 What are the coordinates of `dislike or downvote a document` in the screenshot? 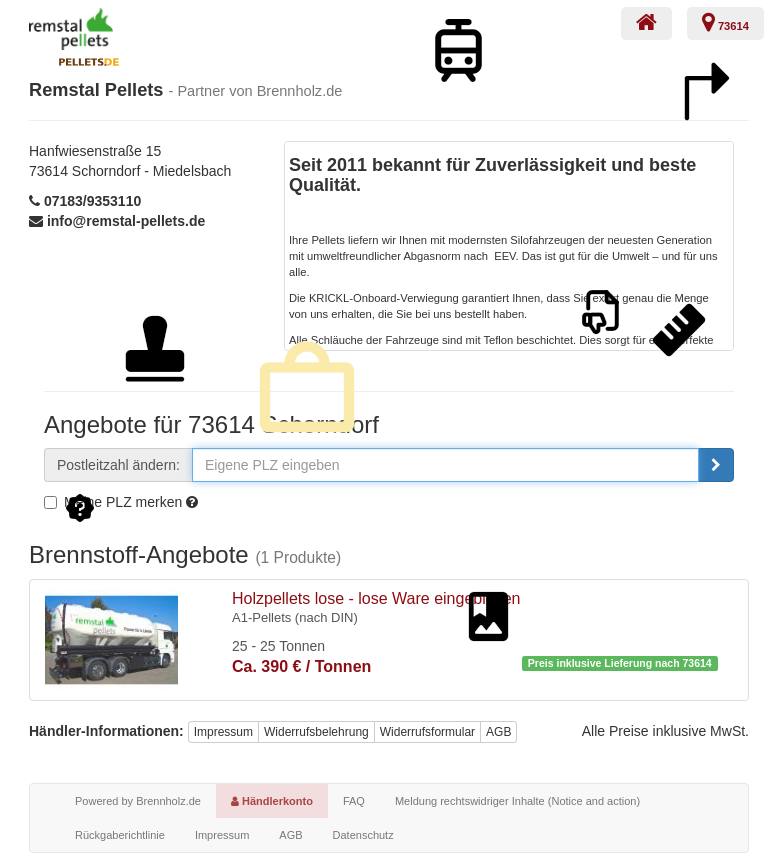 It's located at (602, 310).